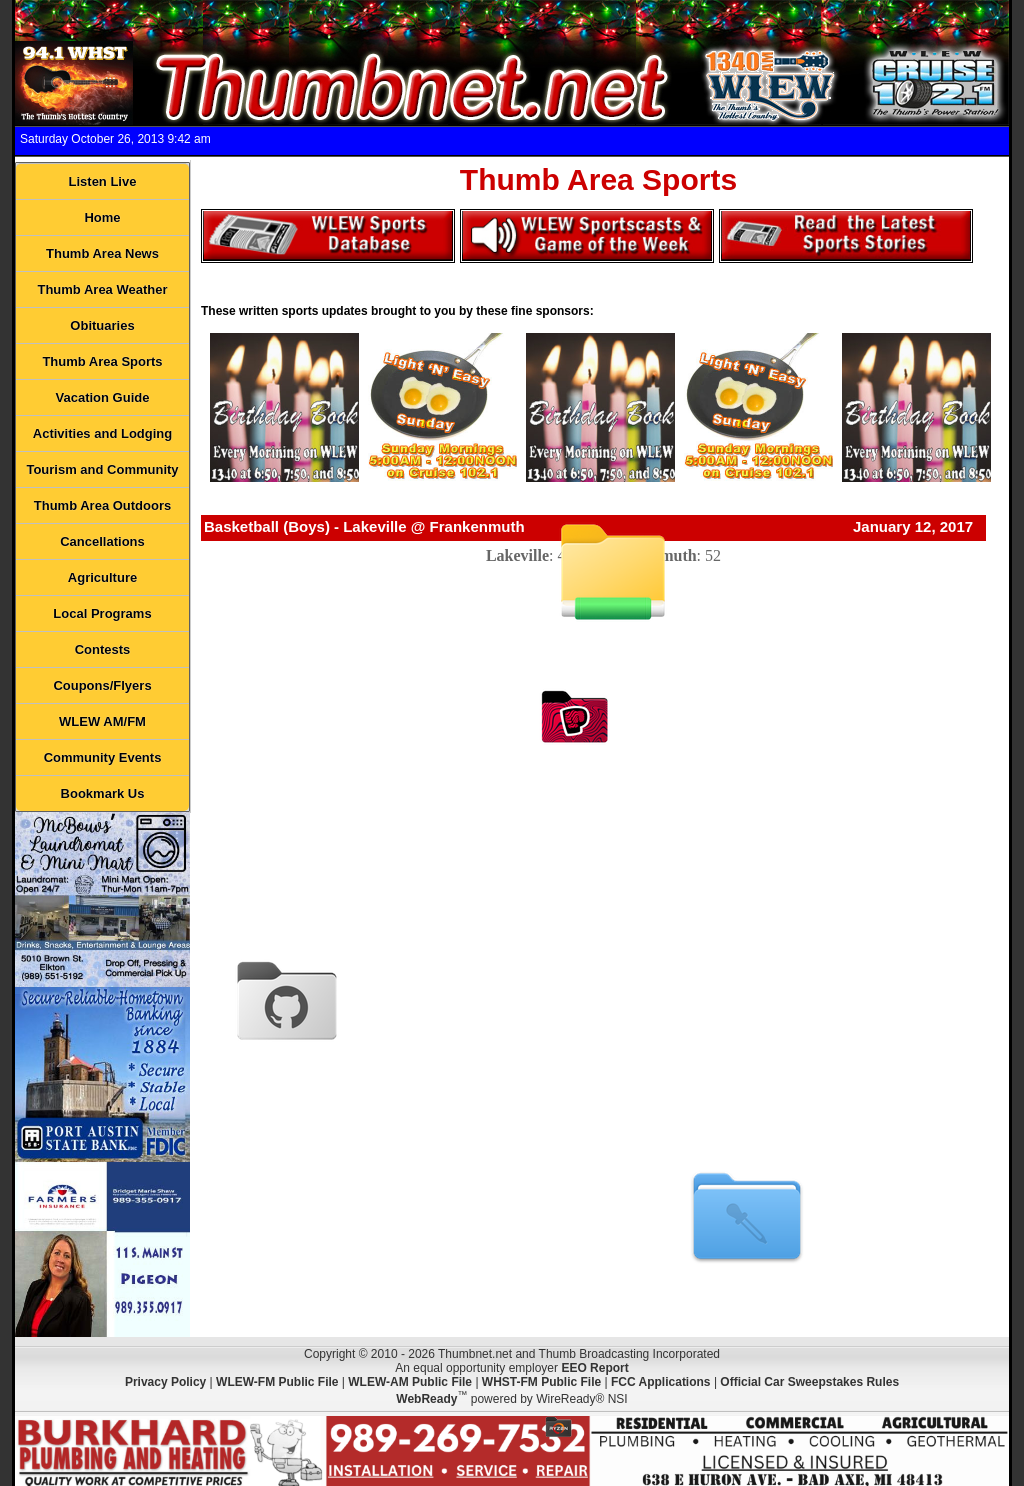  What do you see at coordinates (286, 1003) in the screenshot?
I see `open github repository folder` at bounding box center [286, 1003].